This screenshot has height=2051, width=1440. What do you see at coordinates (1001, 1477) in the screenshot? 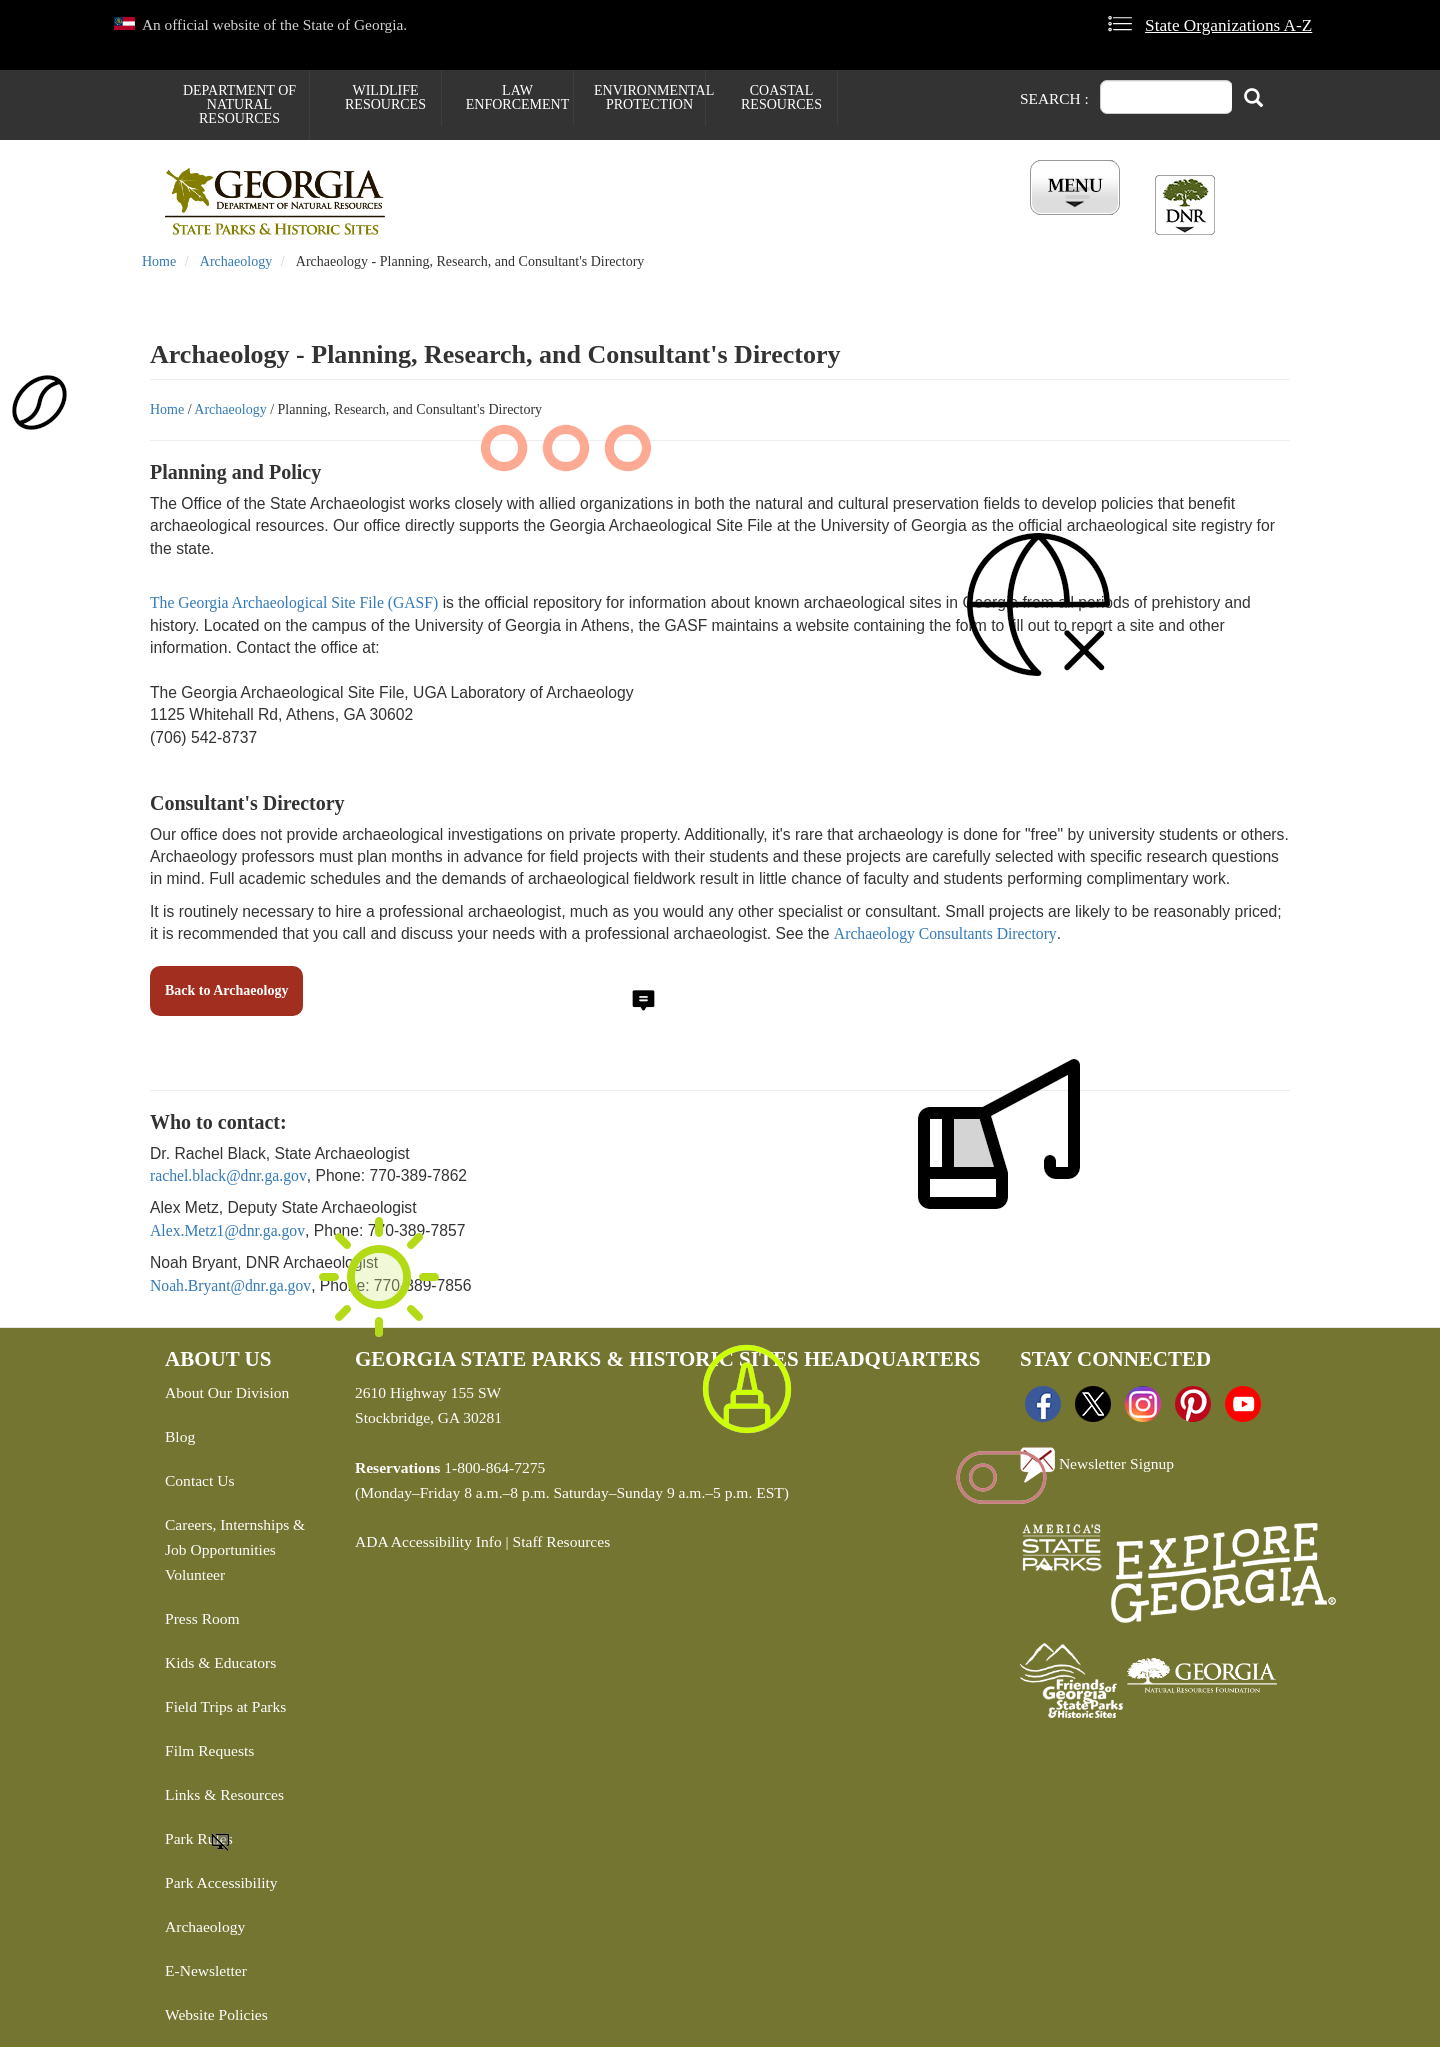
I see `toggle switch in off position` at bounding box center [1001, 1477].